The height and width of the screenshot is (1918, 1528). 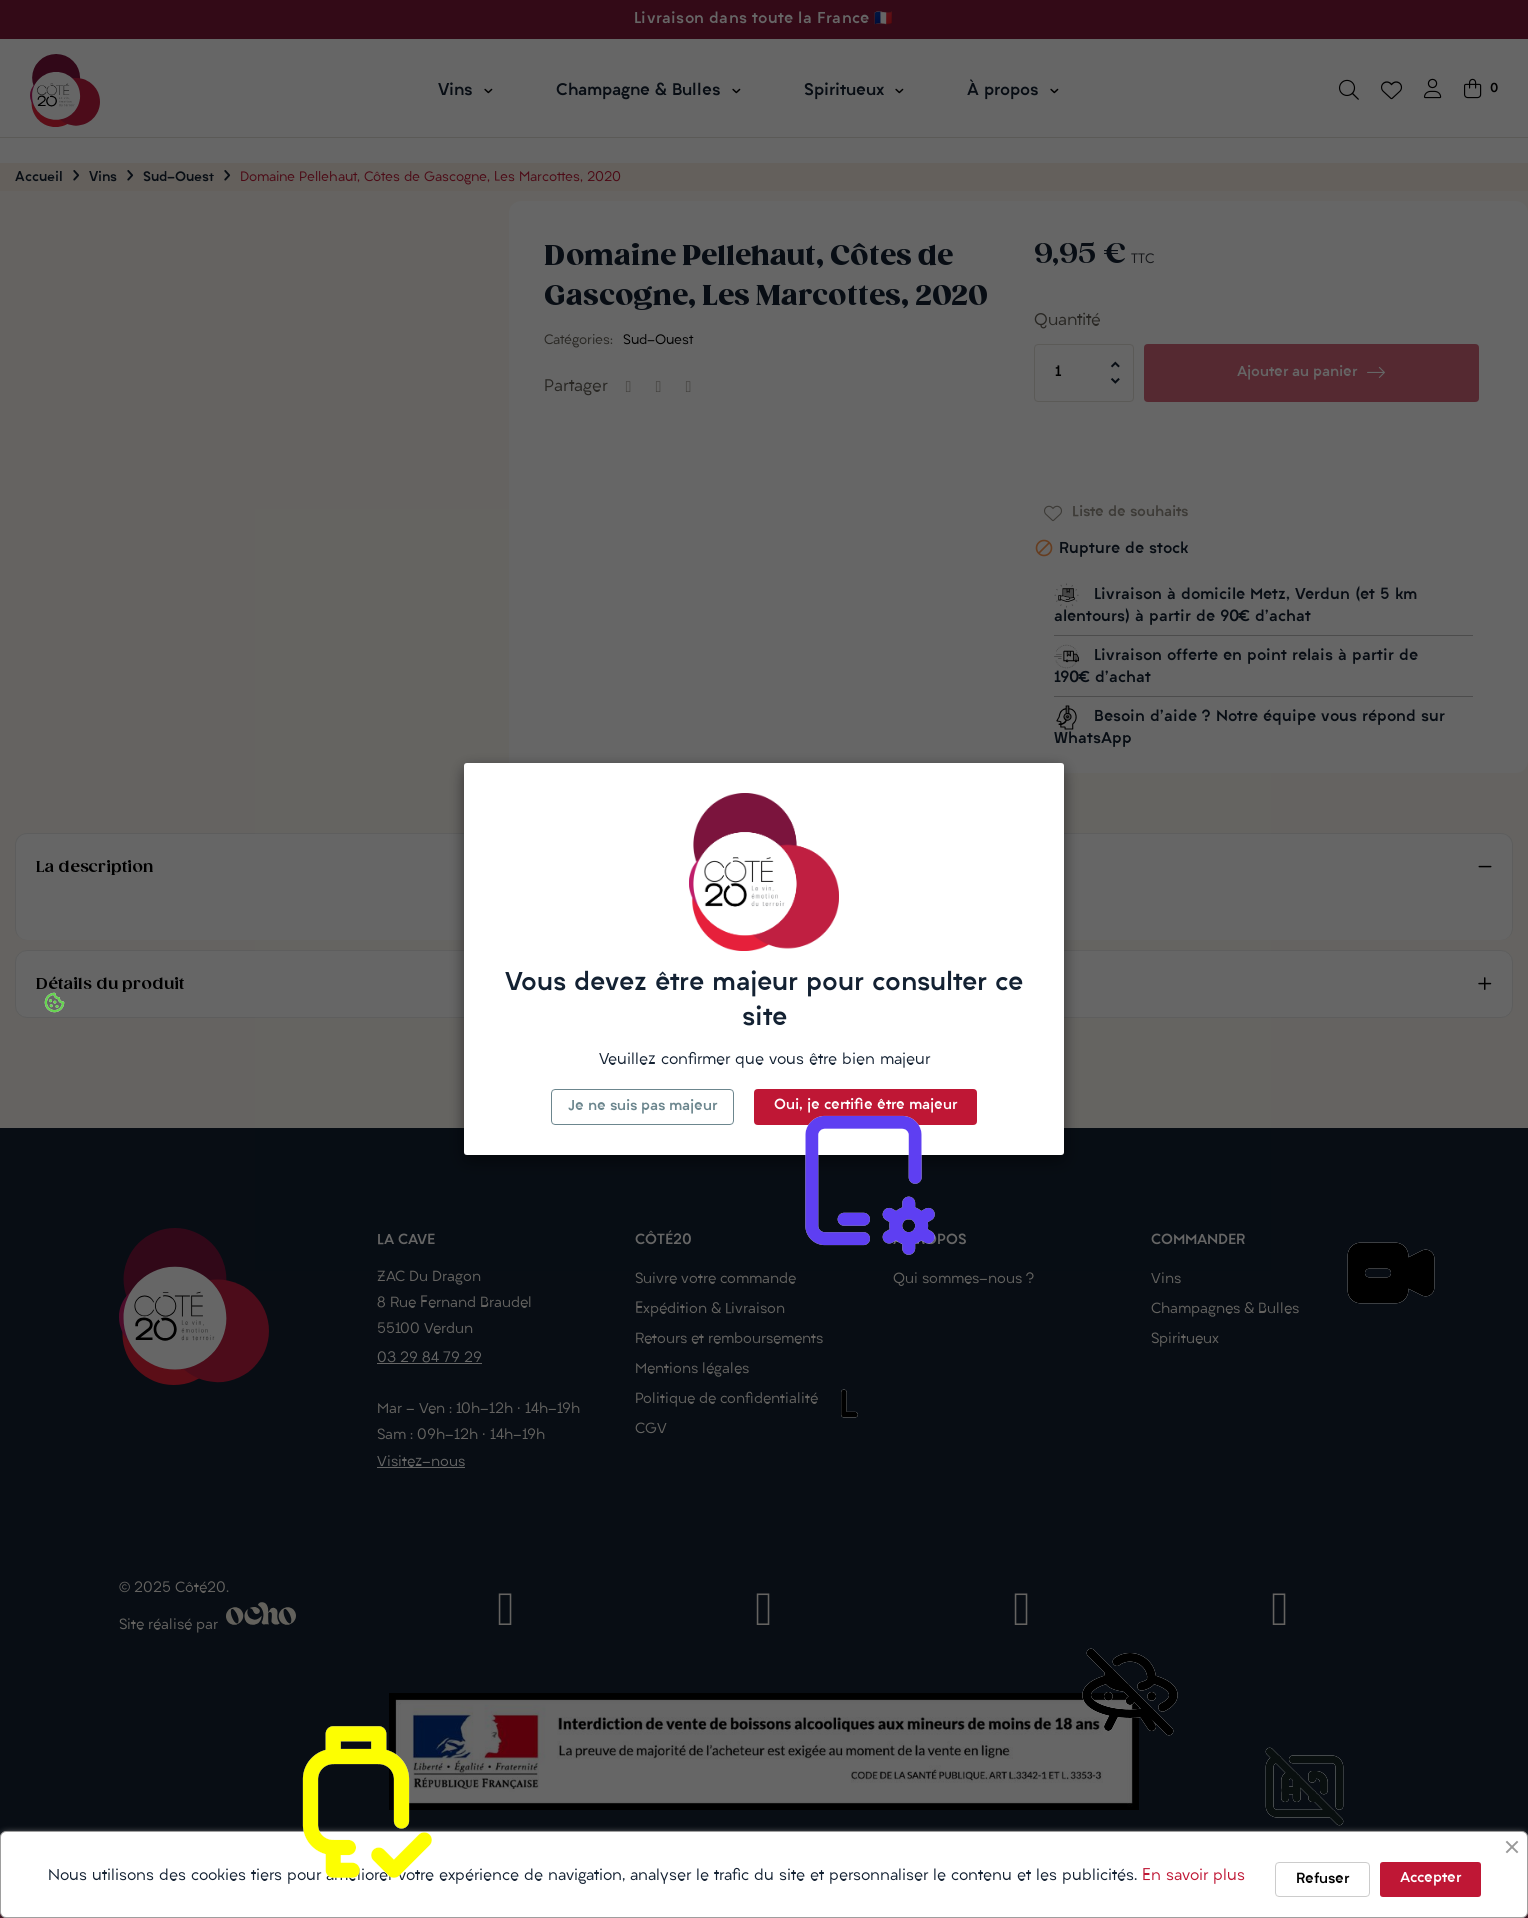 I want to click on remove video from playlist or queue, so click(x=1391, y=1273).